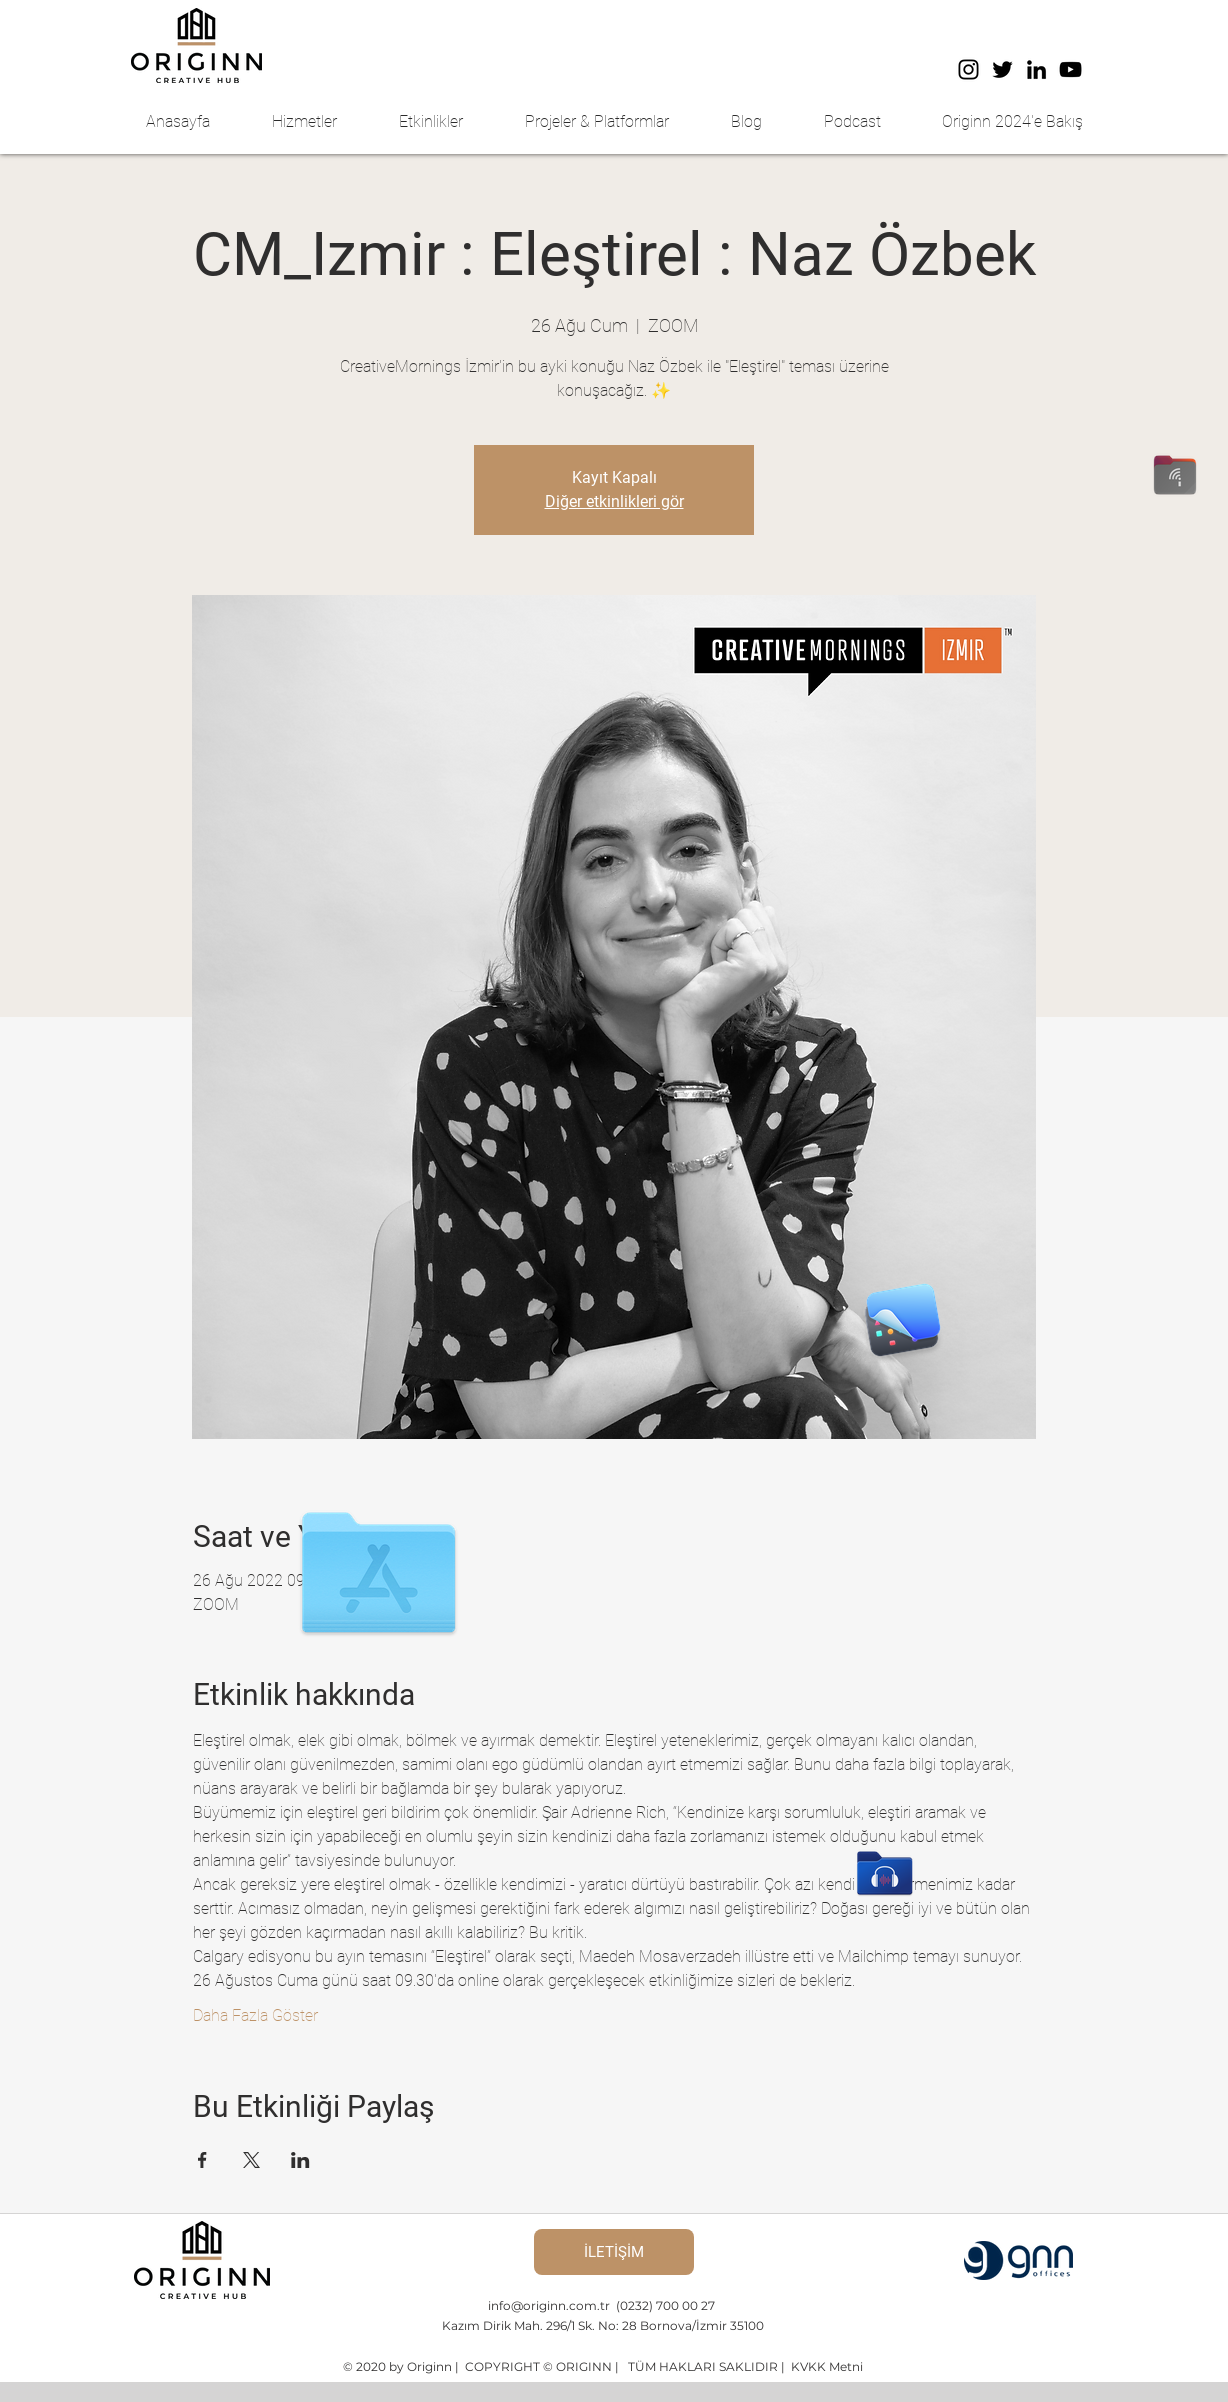 This screenshot has height=2402, width=1228. What do you see at coordinates (378, 1572) in the screenshot?
I see `open the applications folder` at bounding box center [378, 1572].